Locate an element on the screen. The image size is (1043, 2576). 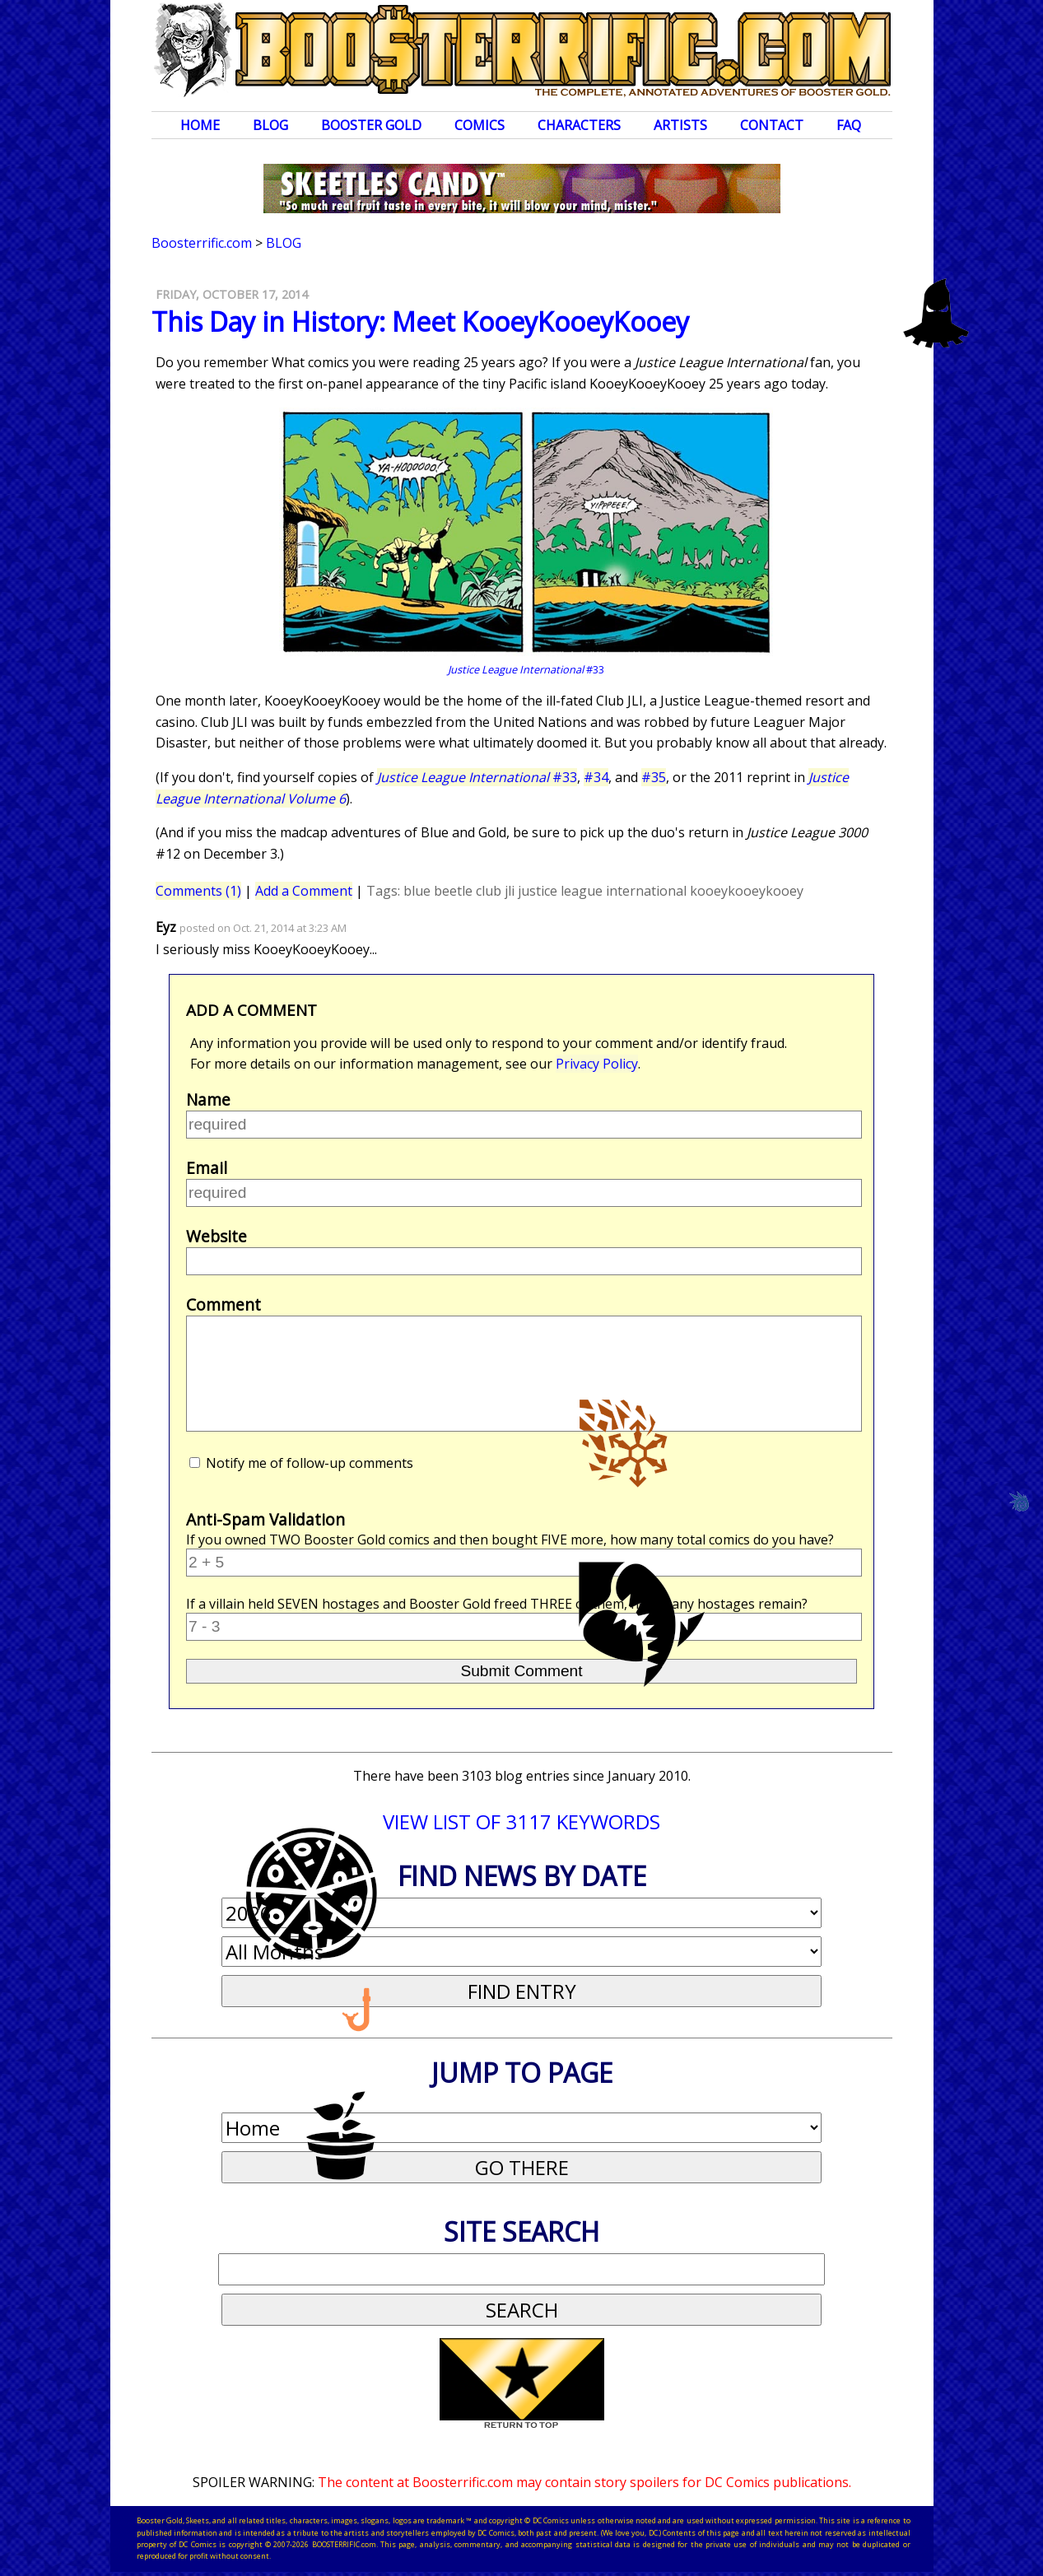
food or restaurant category in a game menu is located at coordinates (311, 1893).